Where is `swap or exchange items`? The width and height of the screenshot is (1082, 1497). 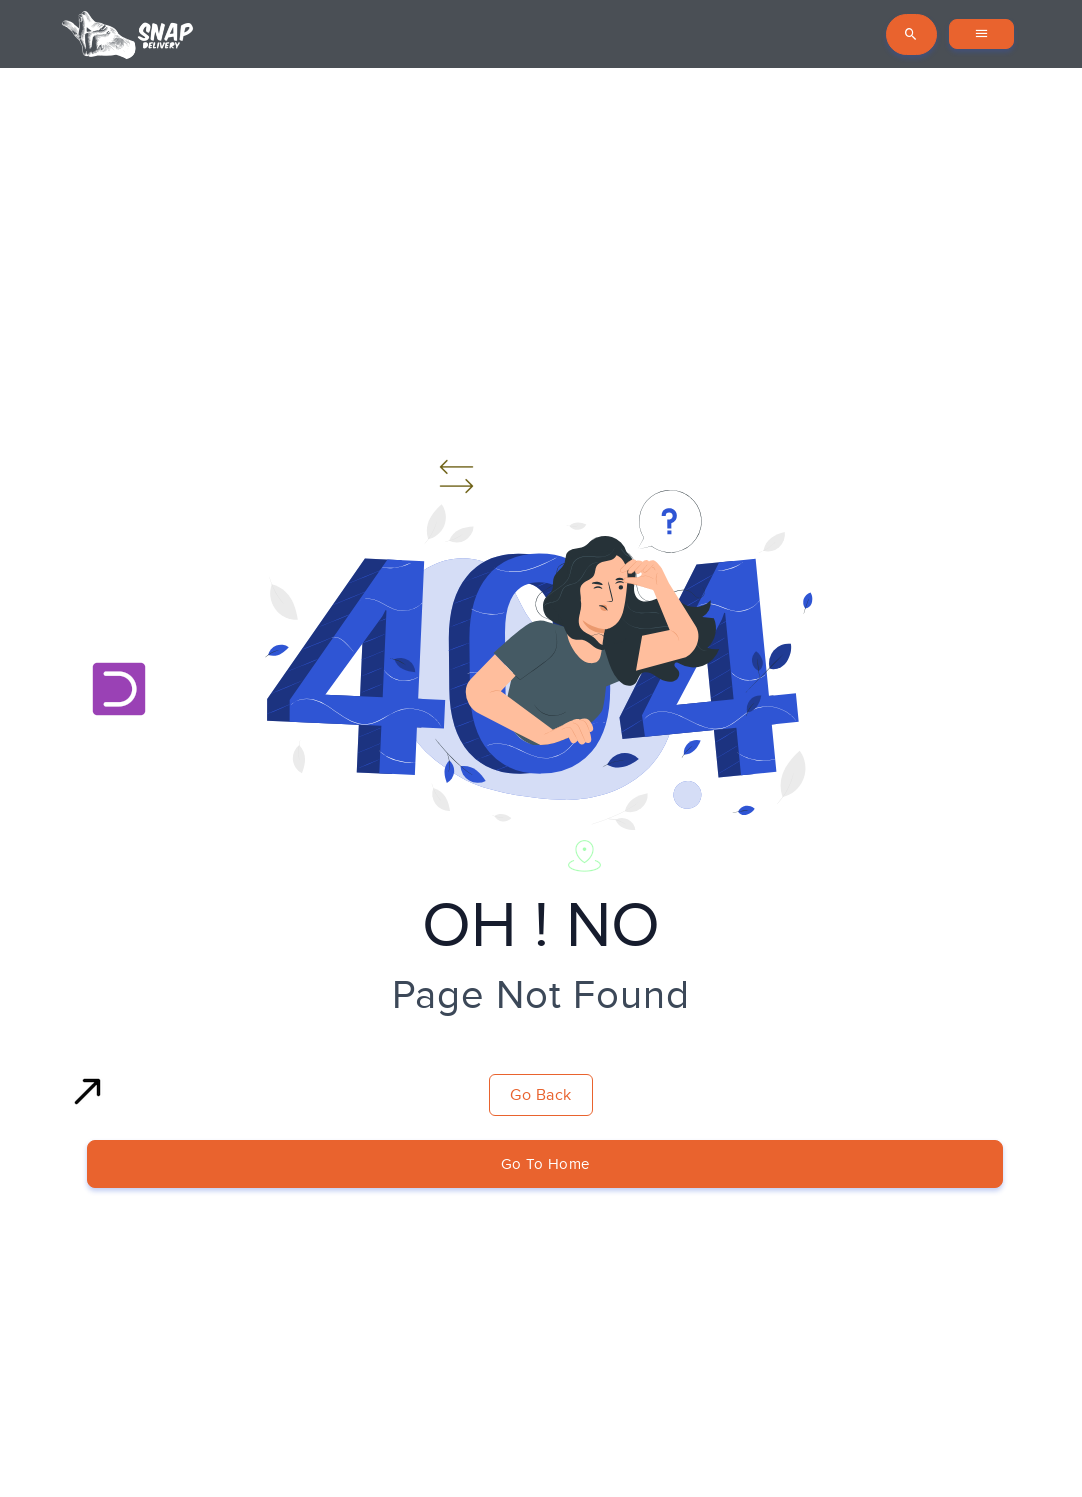
swap or exchange items is located at coordinates (456, 476).